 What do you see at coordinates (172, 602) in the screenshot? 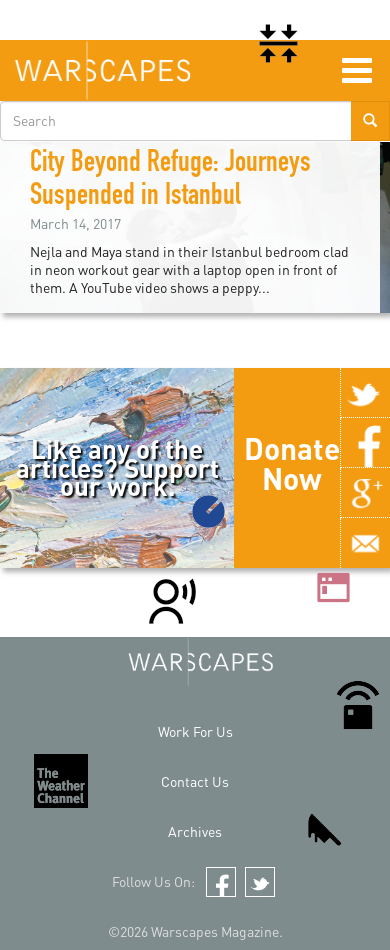
I see `activate voice input or speech recognition` at bounding box center [172, 602].